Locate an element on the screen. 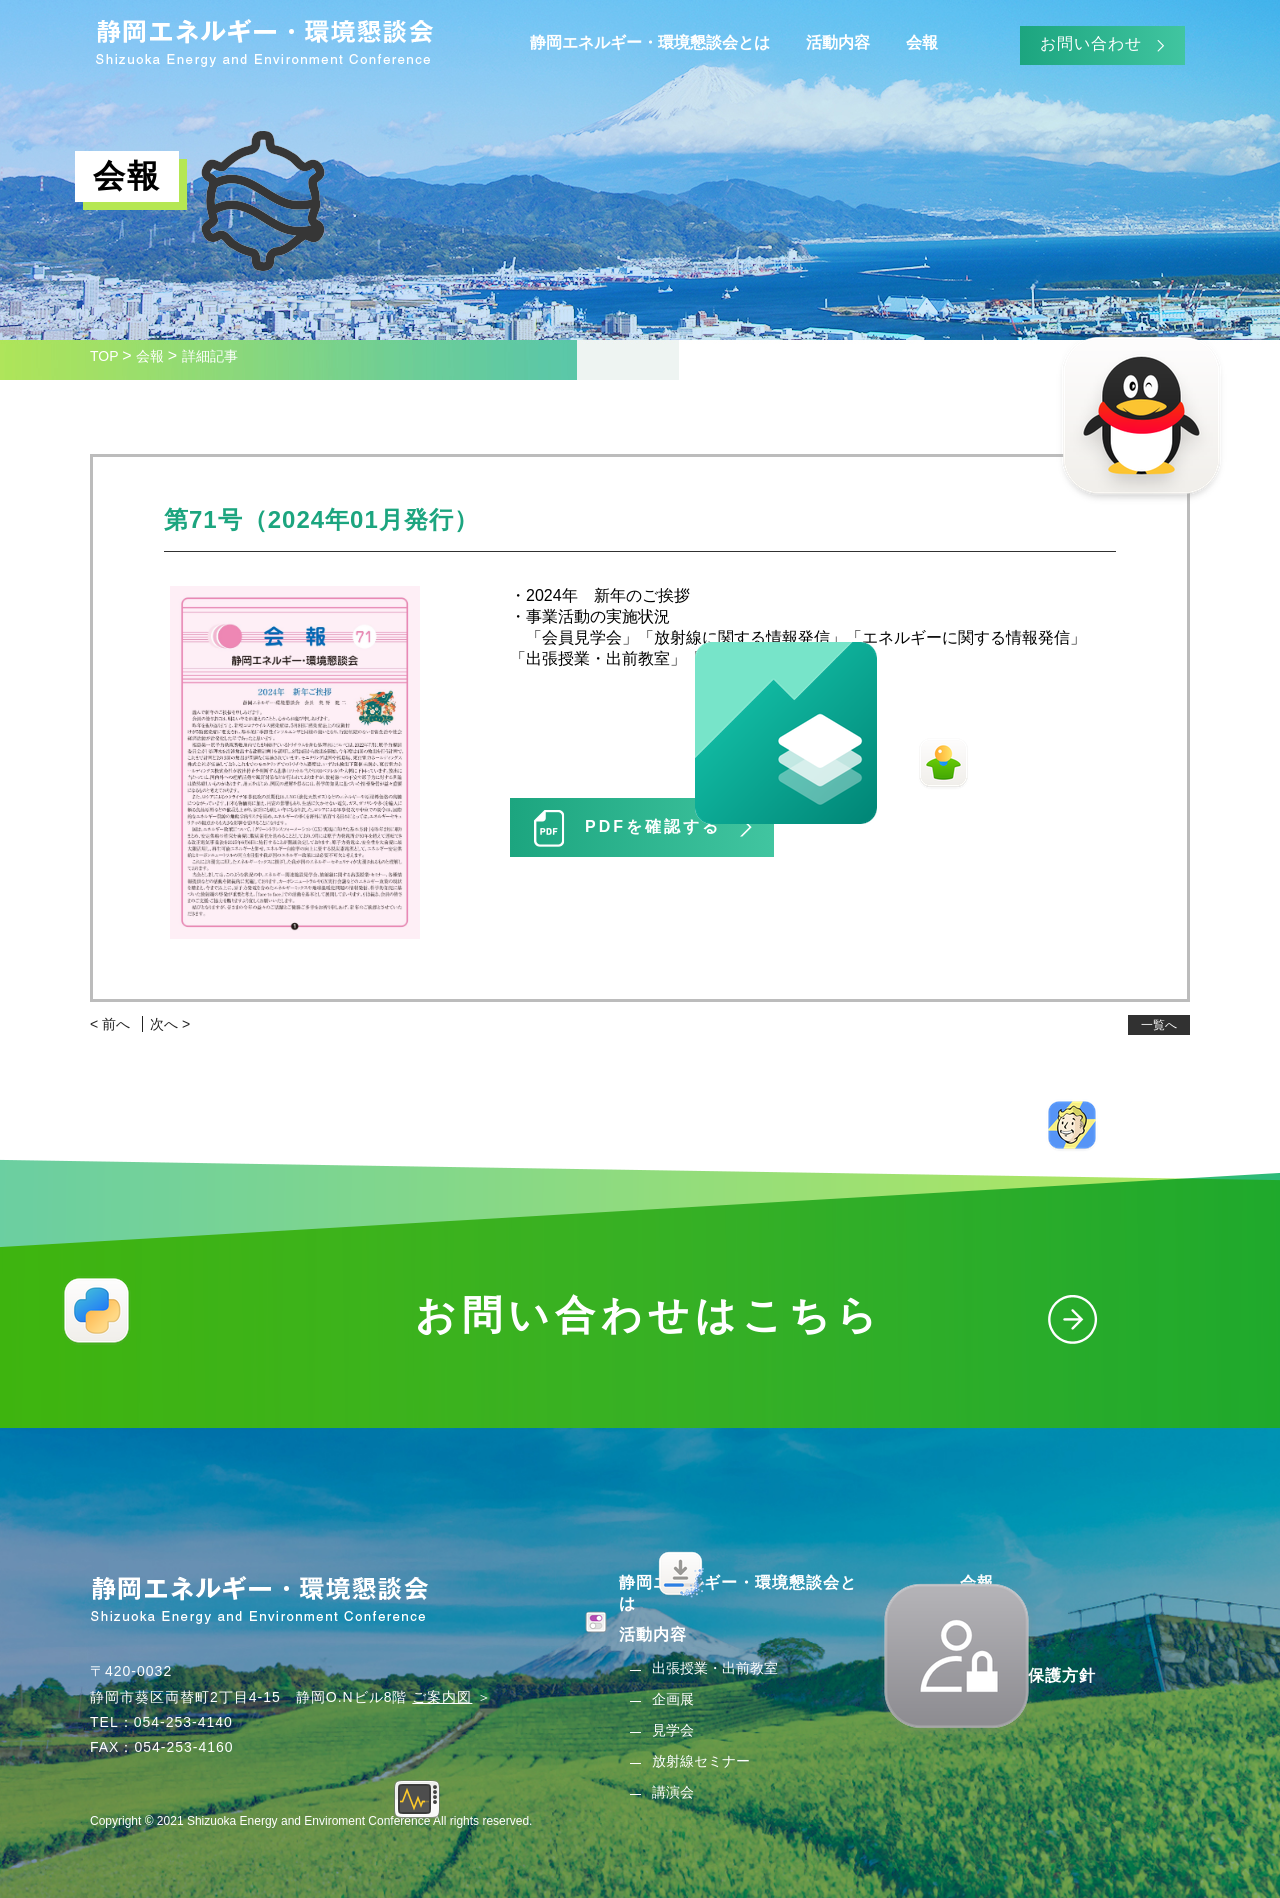 This screenshot has height=1898, width=1280. open workbooks app for data visualization is located at coordinates (786, 733).